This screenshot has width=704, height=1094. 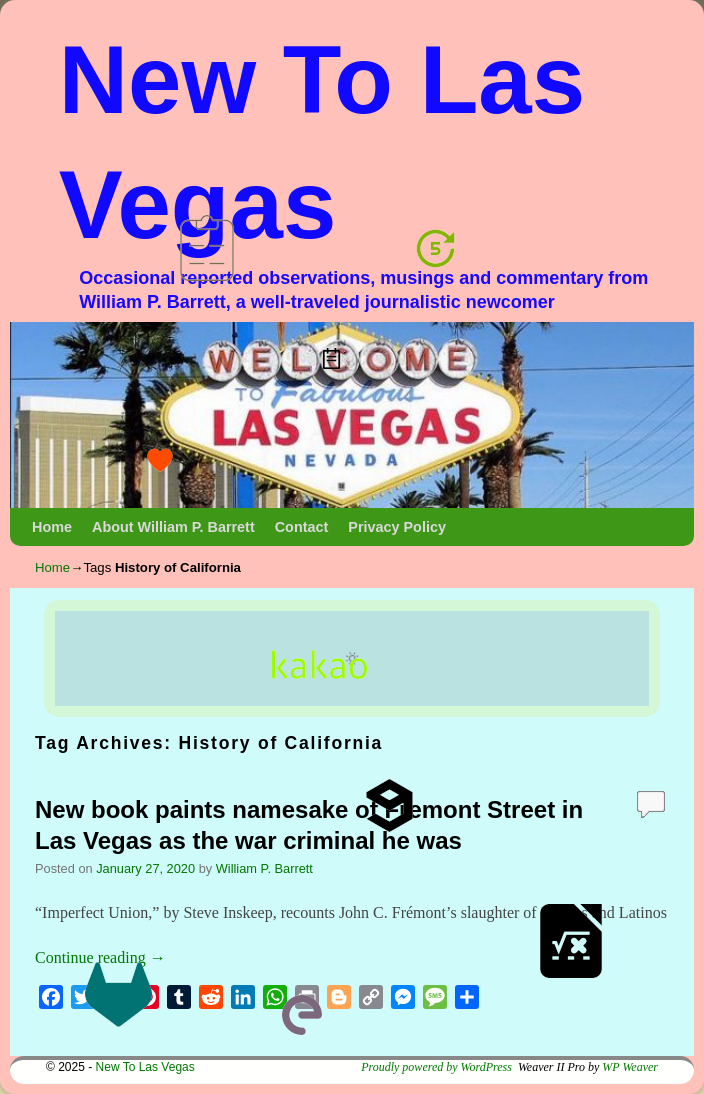 What do you see at coordinates (389, 805) in the screenshot?
I see `open the 9GAG app` at bounding box center [389, 805].